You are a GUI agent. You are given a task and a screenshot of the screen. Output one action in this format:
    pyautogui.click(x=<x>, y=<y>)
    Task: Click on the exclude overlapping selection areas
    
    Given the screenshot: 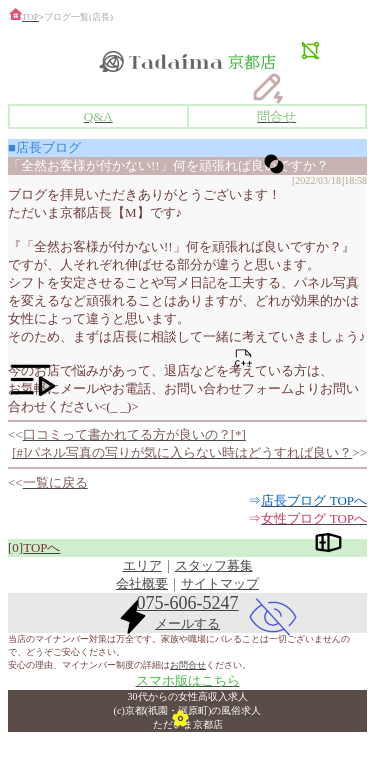 What is the action you would take?
    pyautogui.click(x=274, y=164)
    